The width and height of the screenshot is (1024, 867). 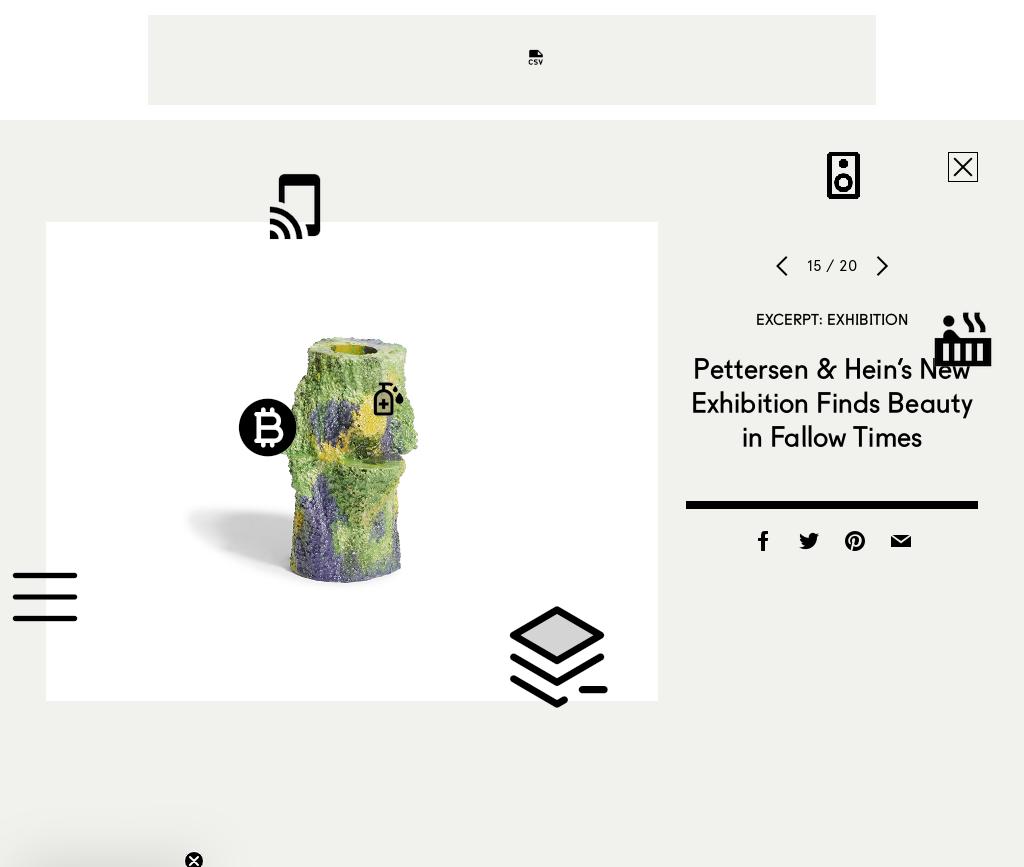 I want to click on view bitcoin wallet or balance, so click(x=265, y=427).